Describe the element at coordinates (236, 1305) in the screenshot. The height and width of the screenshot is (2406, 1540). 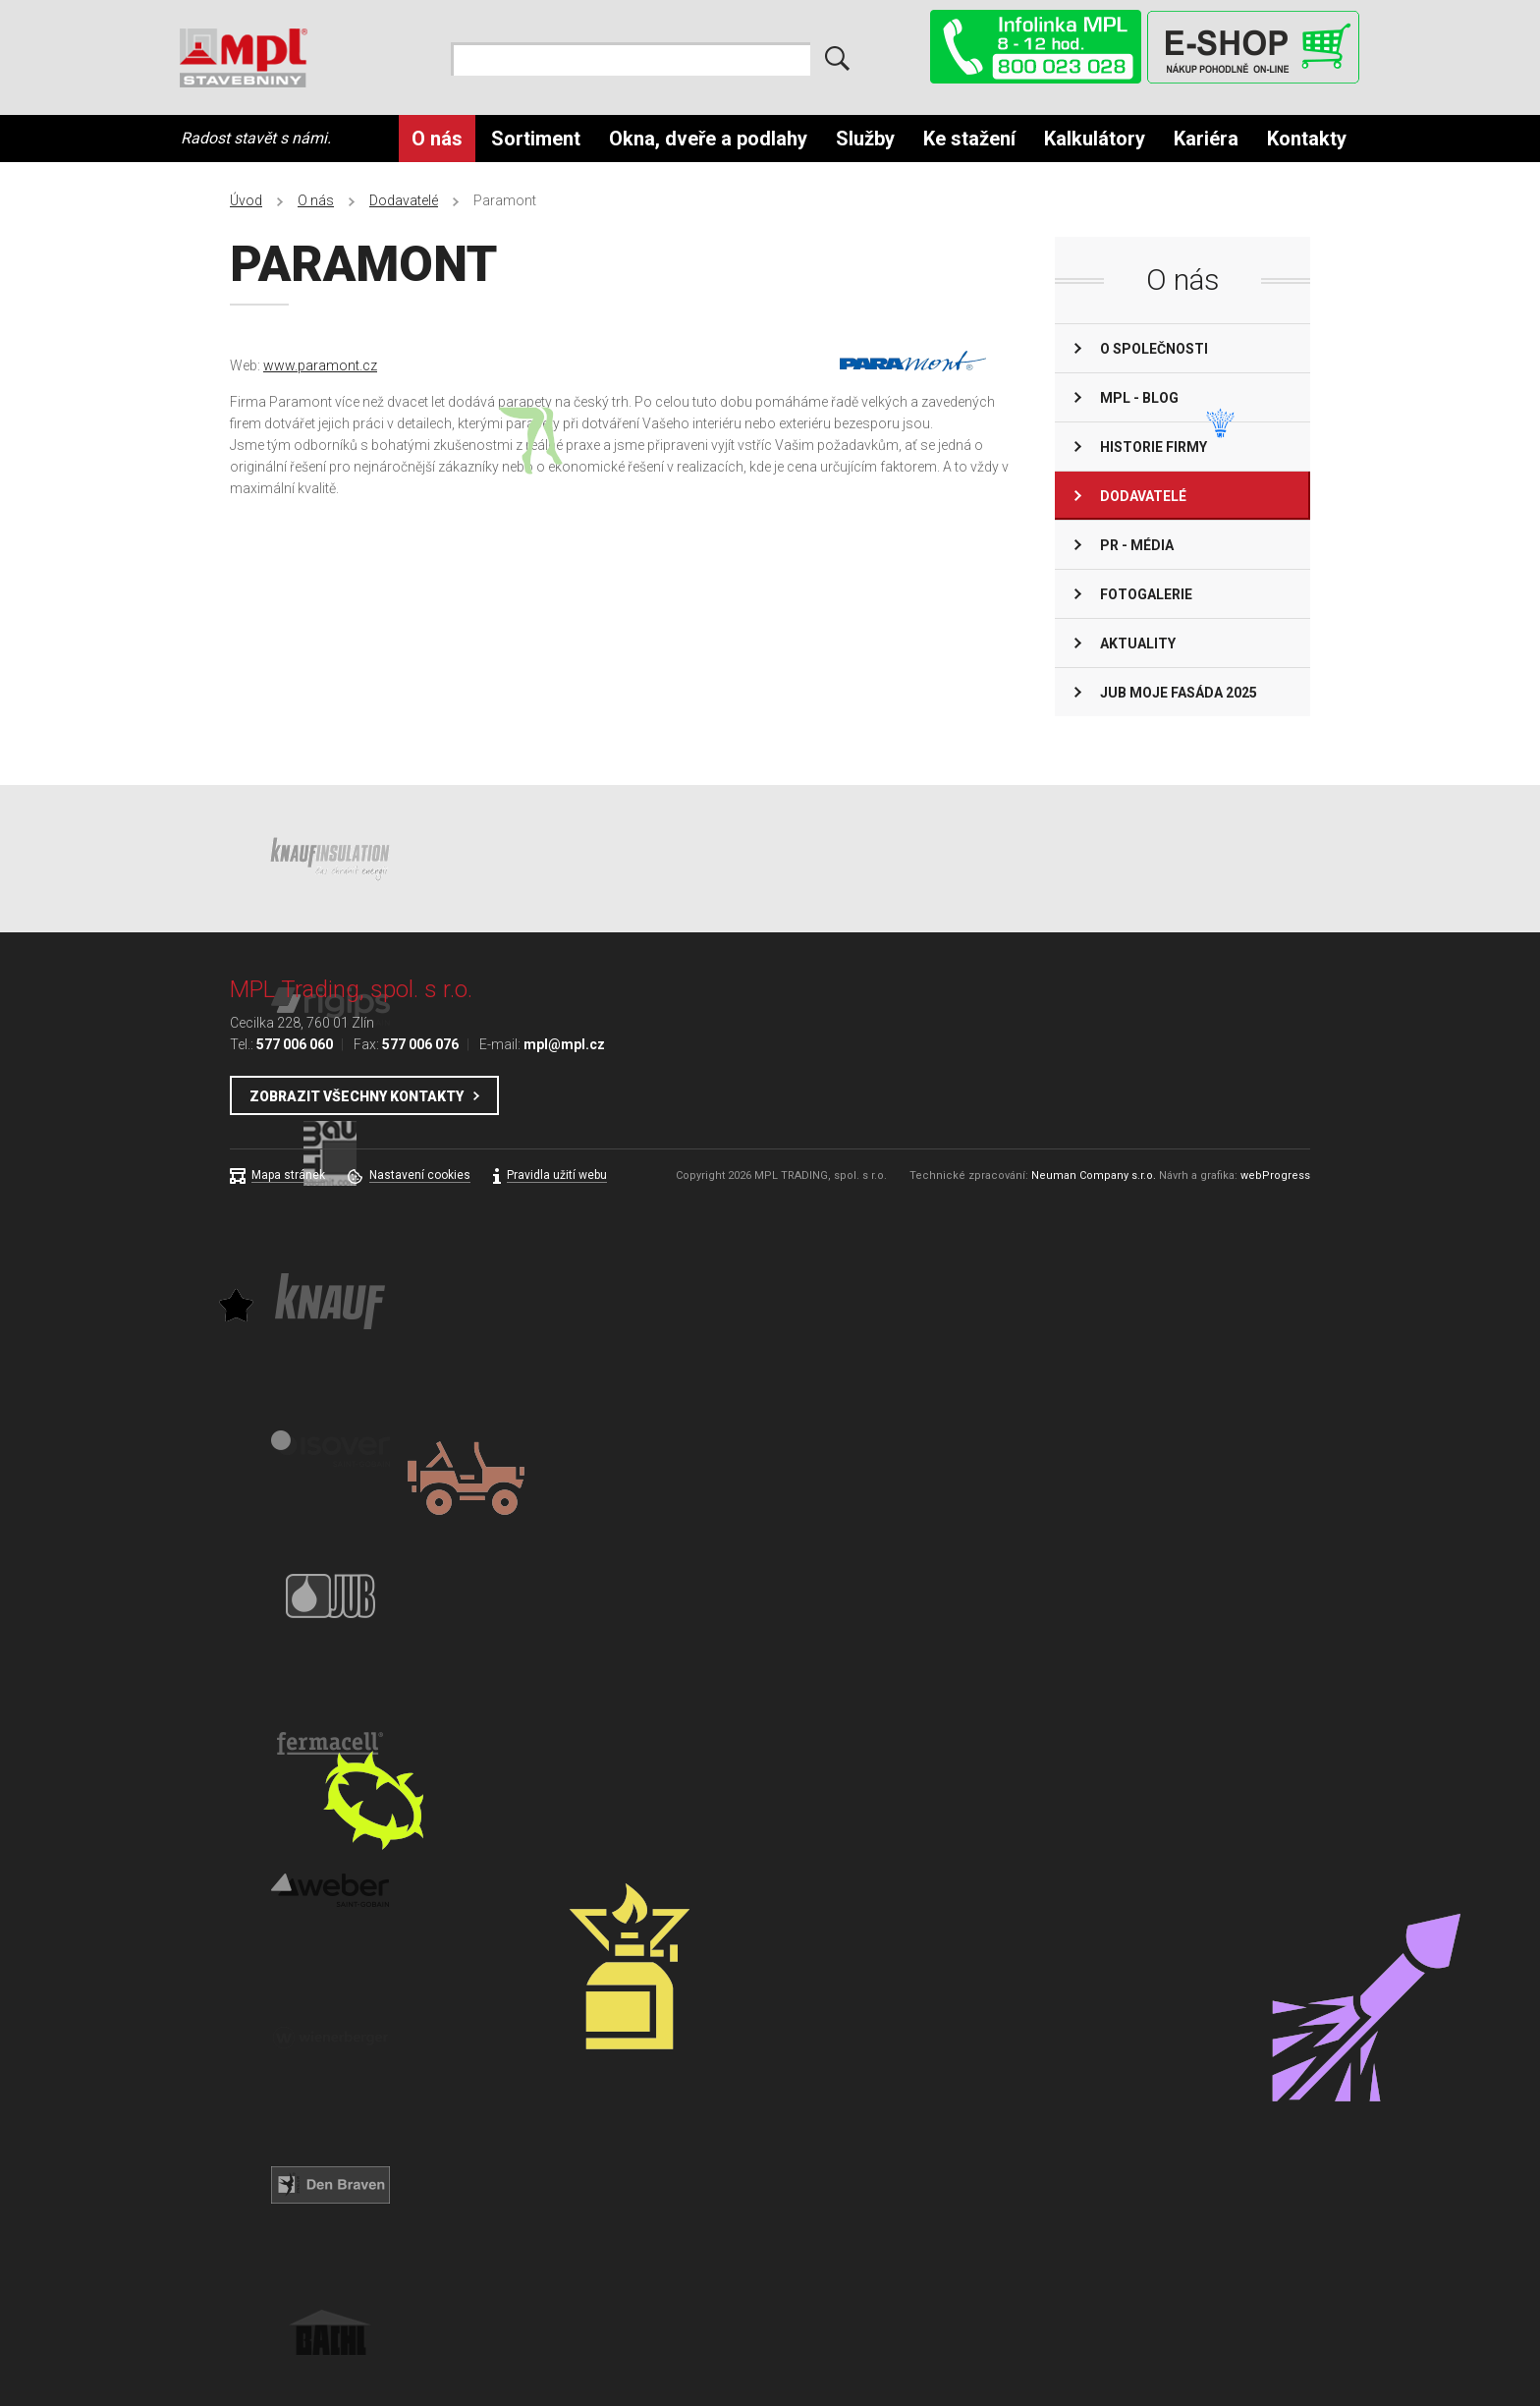
I see `add item to favorites` at that location.